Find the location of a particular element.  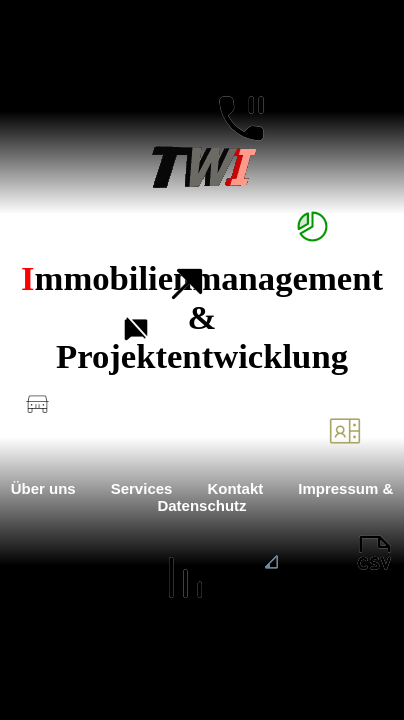

select off-road or adventure vehicle type is located at coordinates (37, 404).